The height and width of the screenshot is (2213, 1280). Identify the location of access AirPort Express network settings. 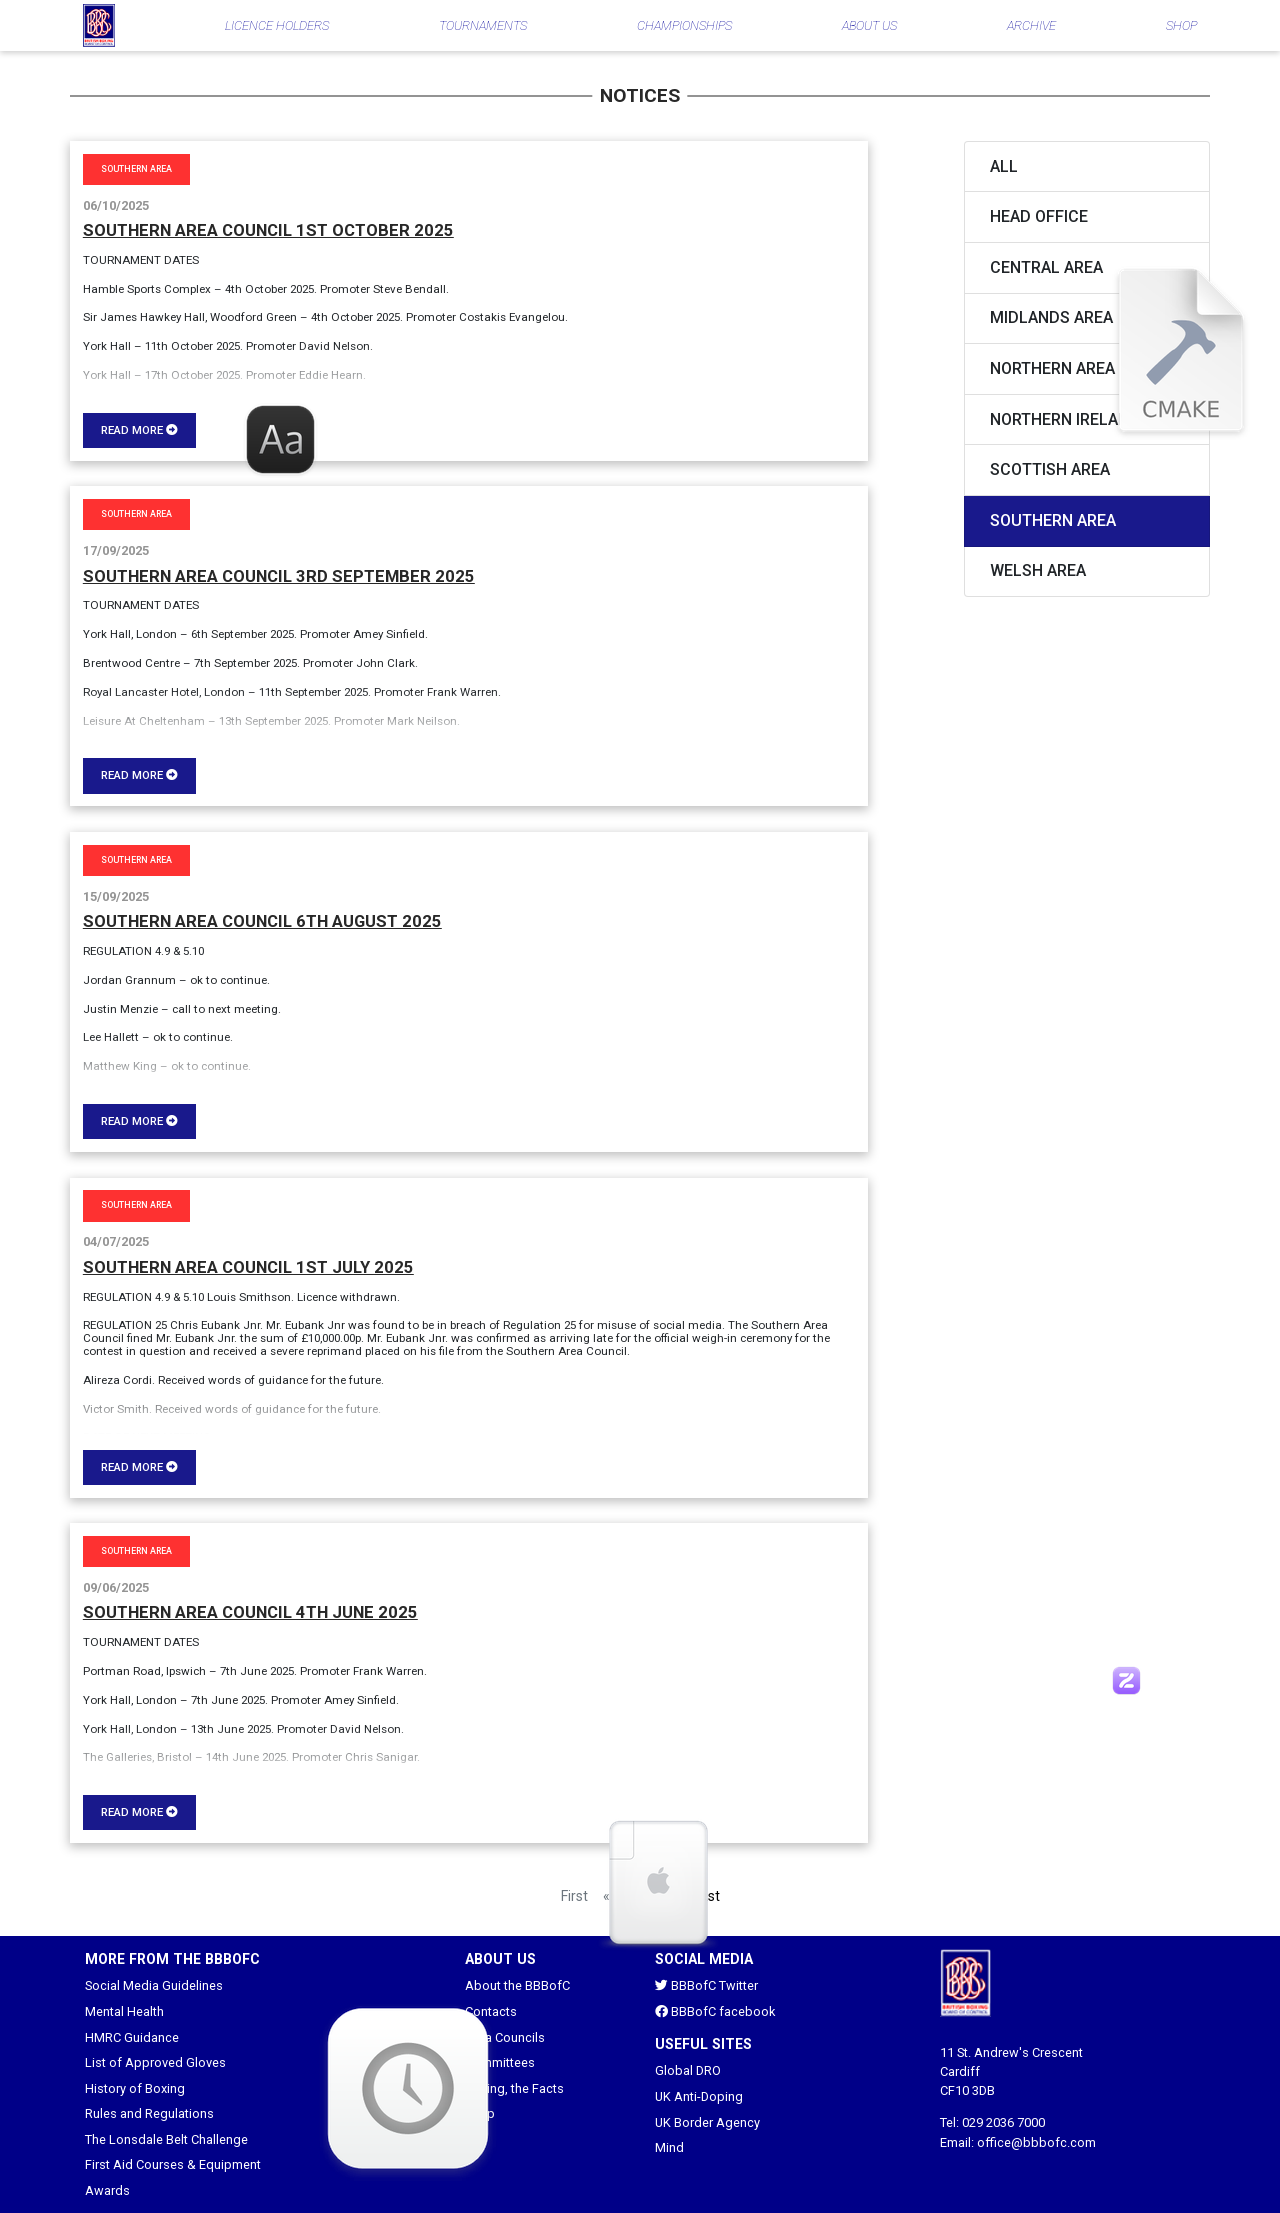
(658, 1882).